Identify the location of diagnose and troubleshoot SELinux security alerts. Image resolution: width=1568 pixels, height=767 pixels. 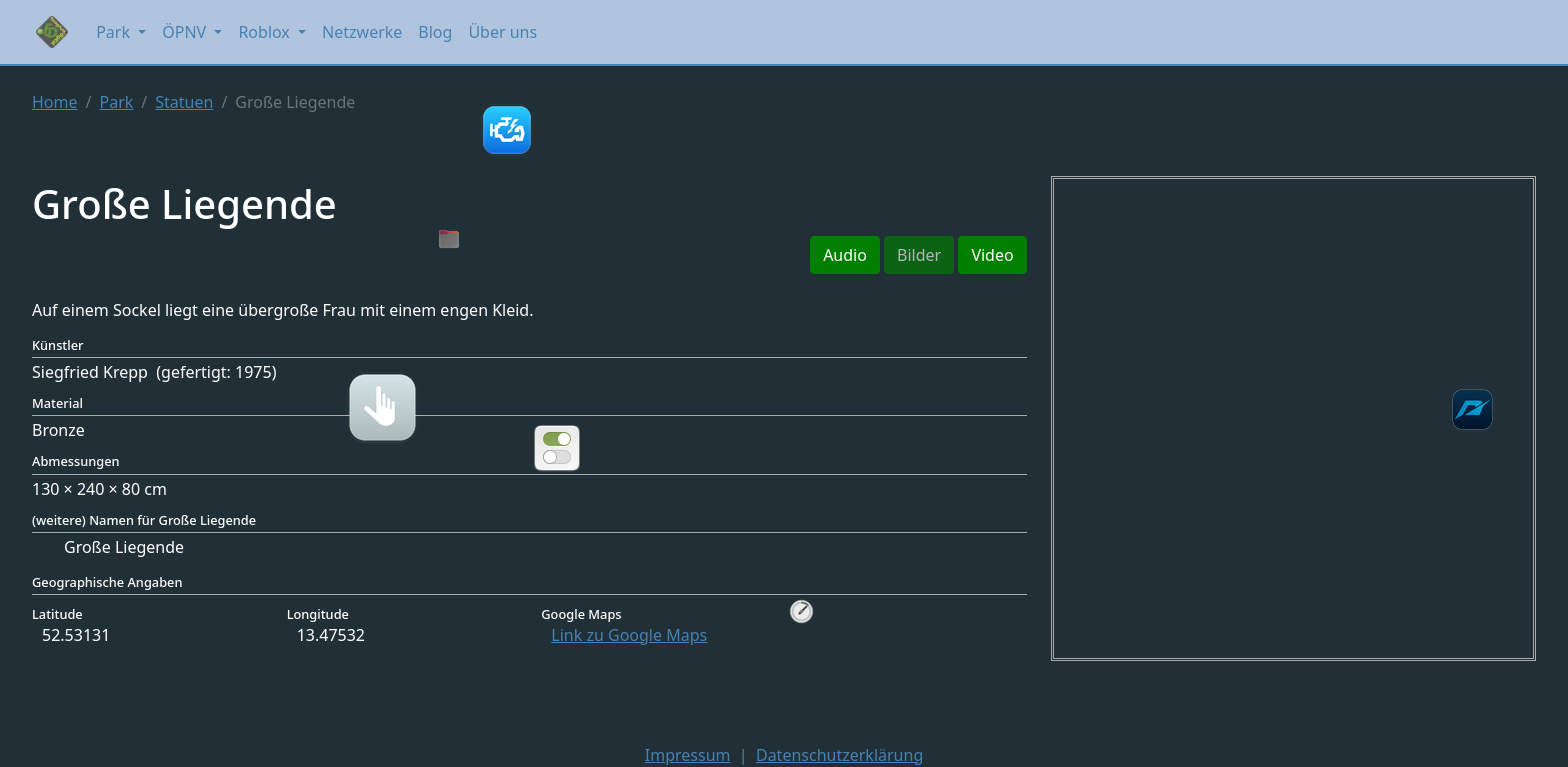
(507, 130).